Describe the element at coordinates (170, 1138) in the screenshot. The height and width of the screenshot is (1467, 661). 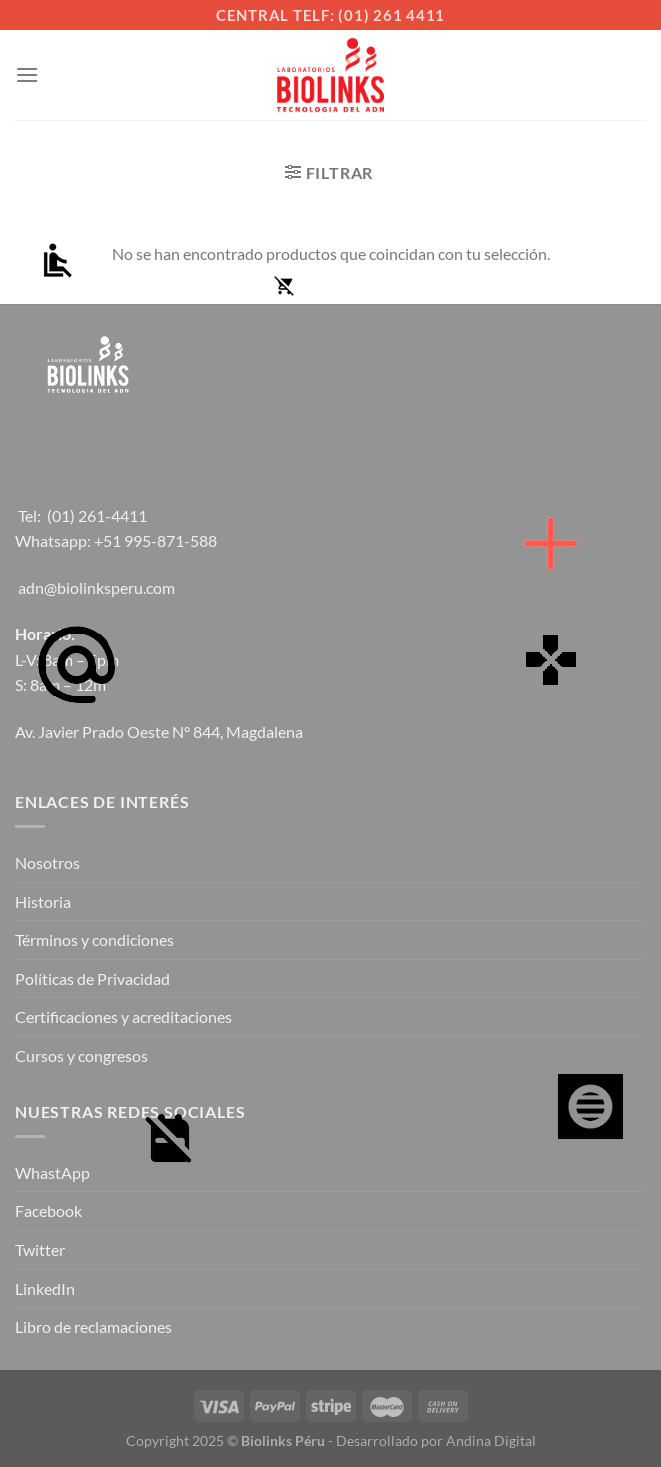
I see `no backpacks allowed` at that location.